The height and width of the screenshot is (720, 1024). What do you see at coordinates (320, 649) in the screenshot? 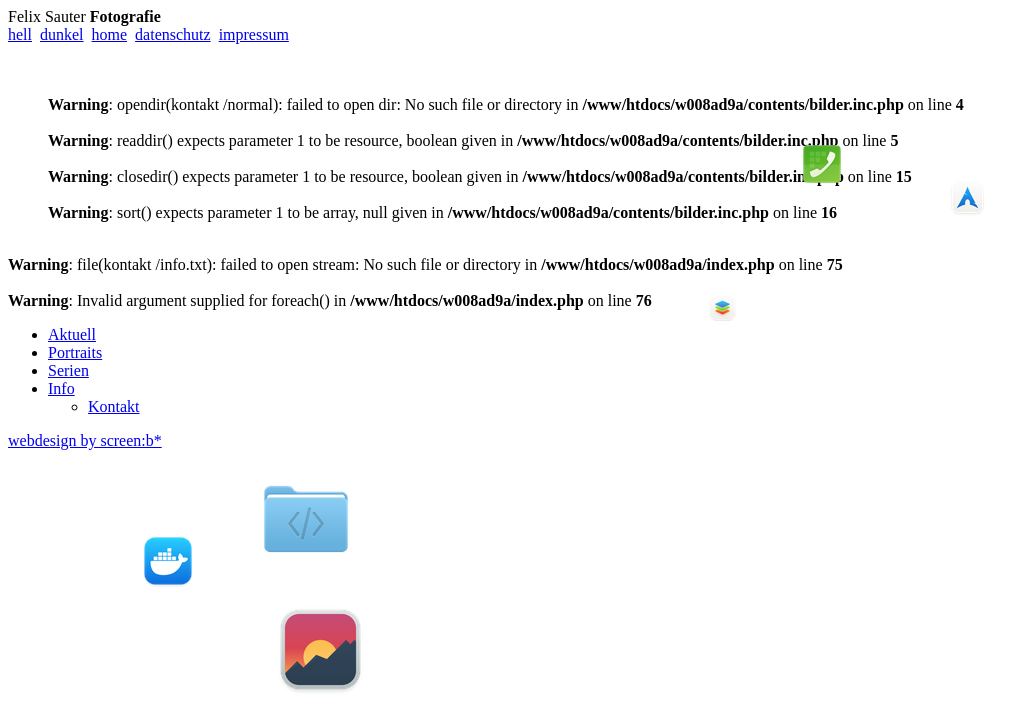
I see `open koko photo gallery app` at bounding box center [320, 649].